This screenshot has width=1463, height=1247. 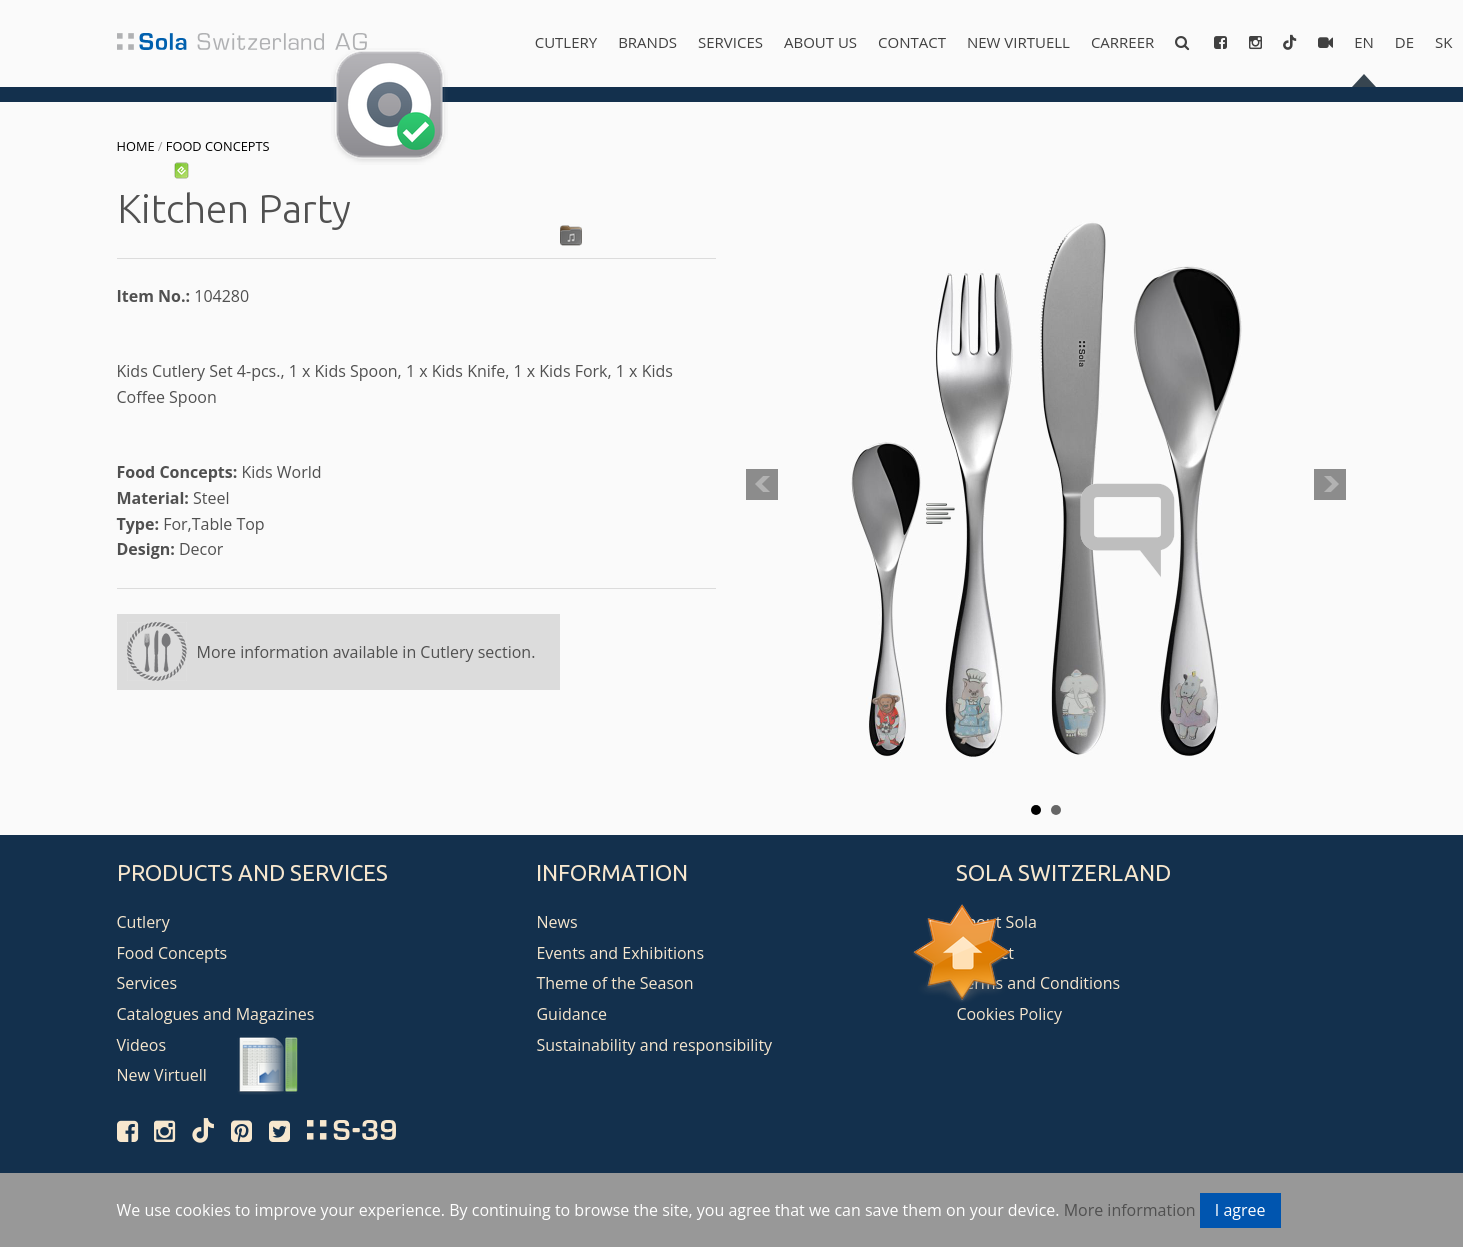 I want to click on align text to the left margin, so click(x=940, y=513).